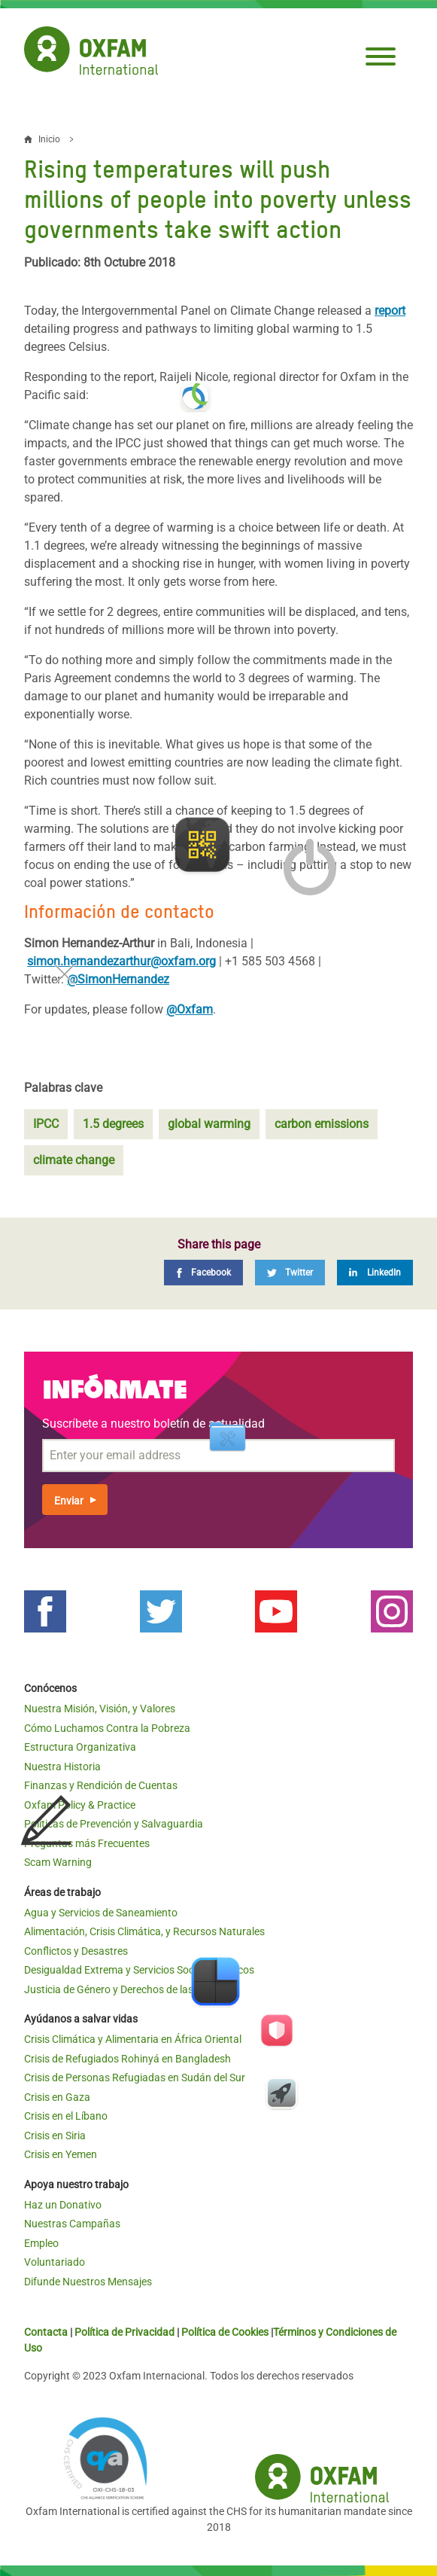  I want to click on open cisco anyconnect vpn client, so click(196, 396).